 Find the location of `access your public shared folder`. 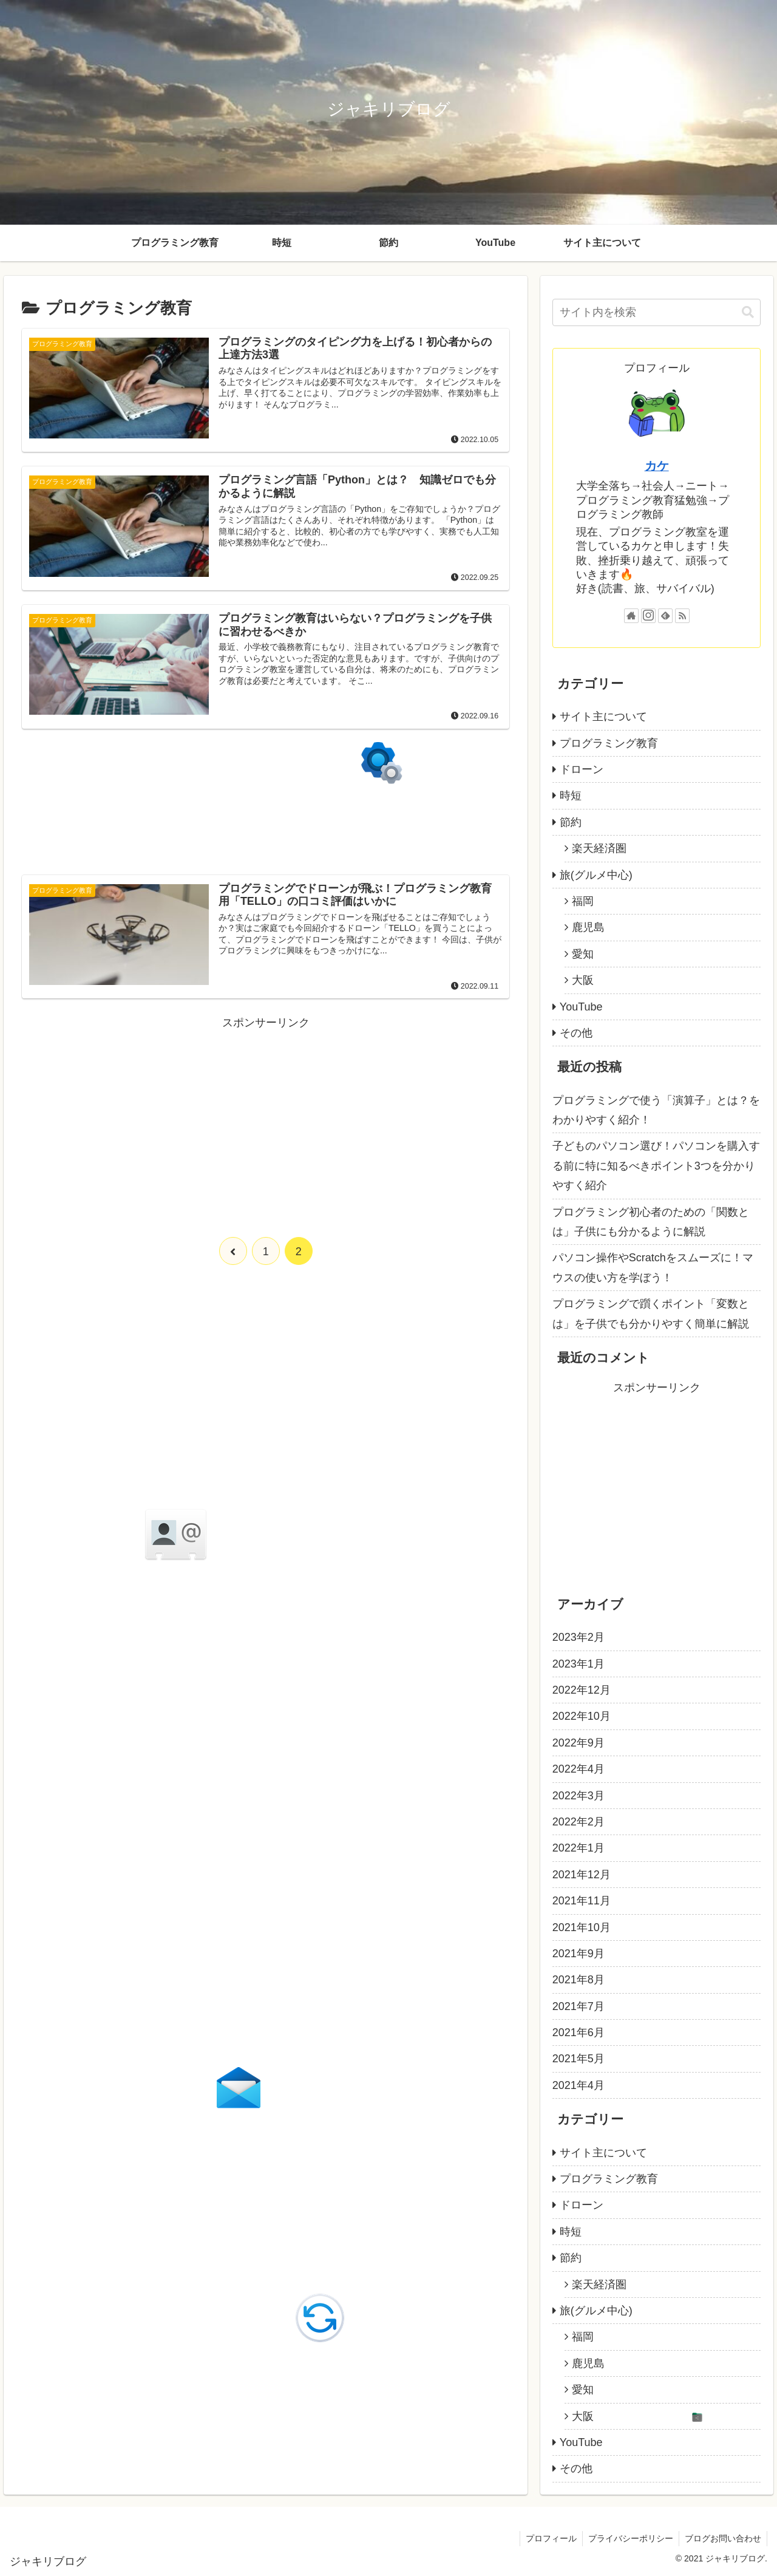

access your public shared folder is located at coordinates (697, 2417).